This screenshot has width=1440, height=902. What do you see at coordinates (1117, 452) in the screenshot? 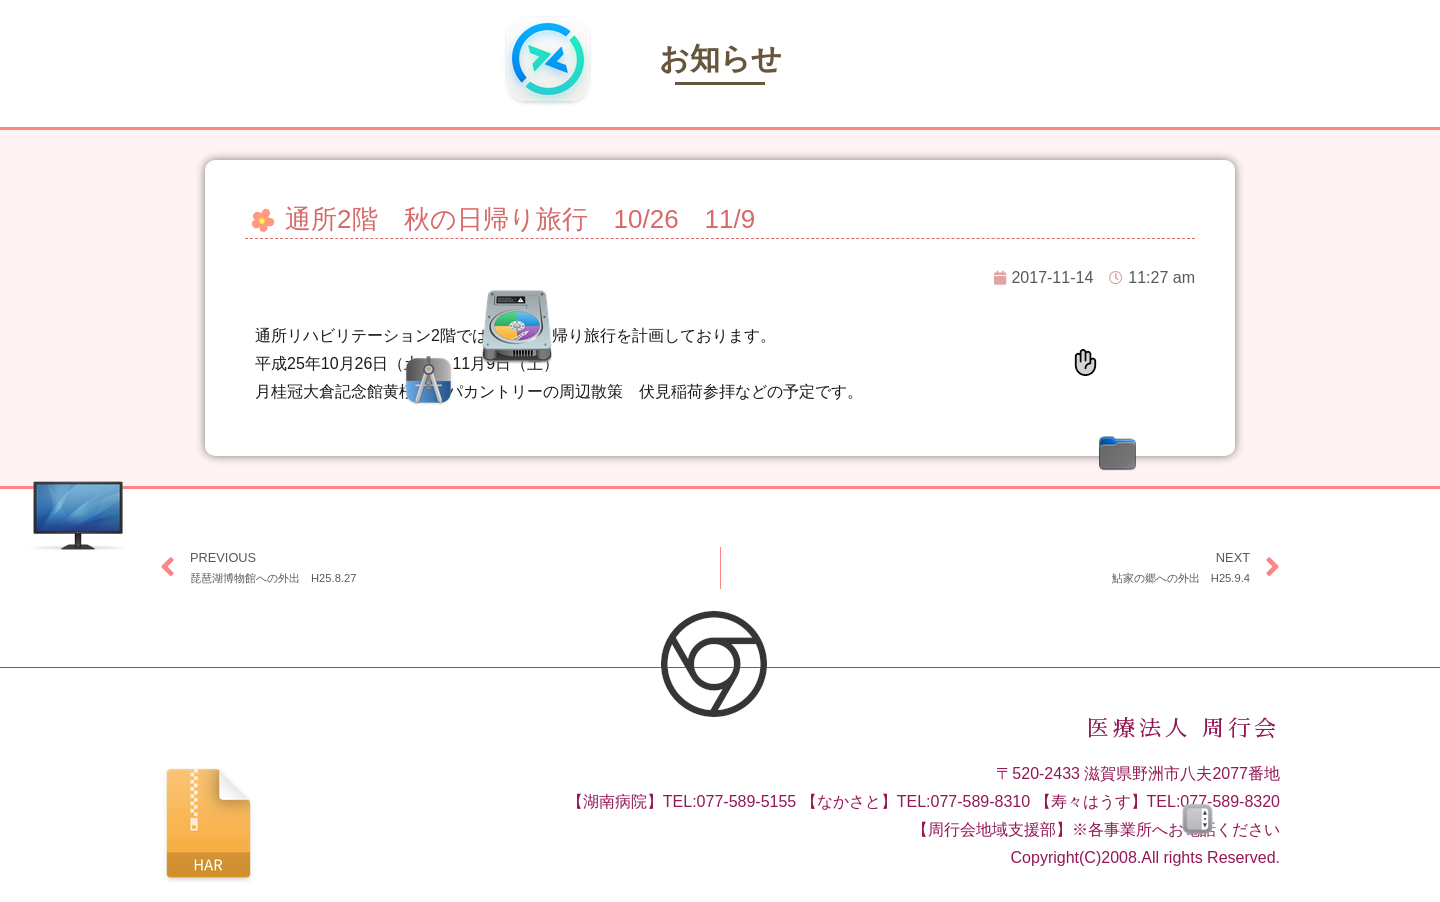
I see `open folder to view contents` at bounding box center [1117, 452].